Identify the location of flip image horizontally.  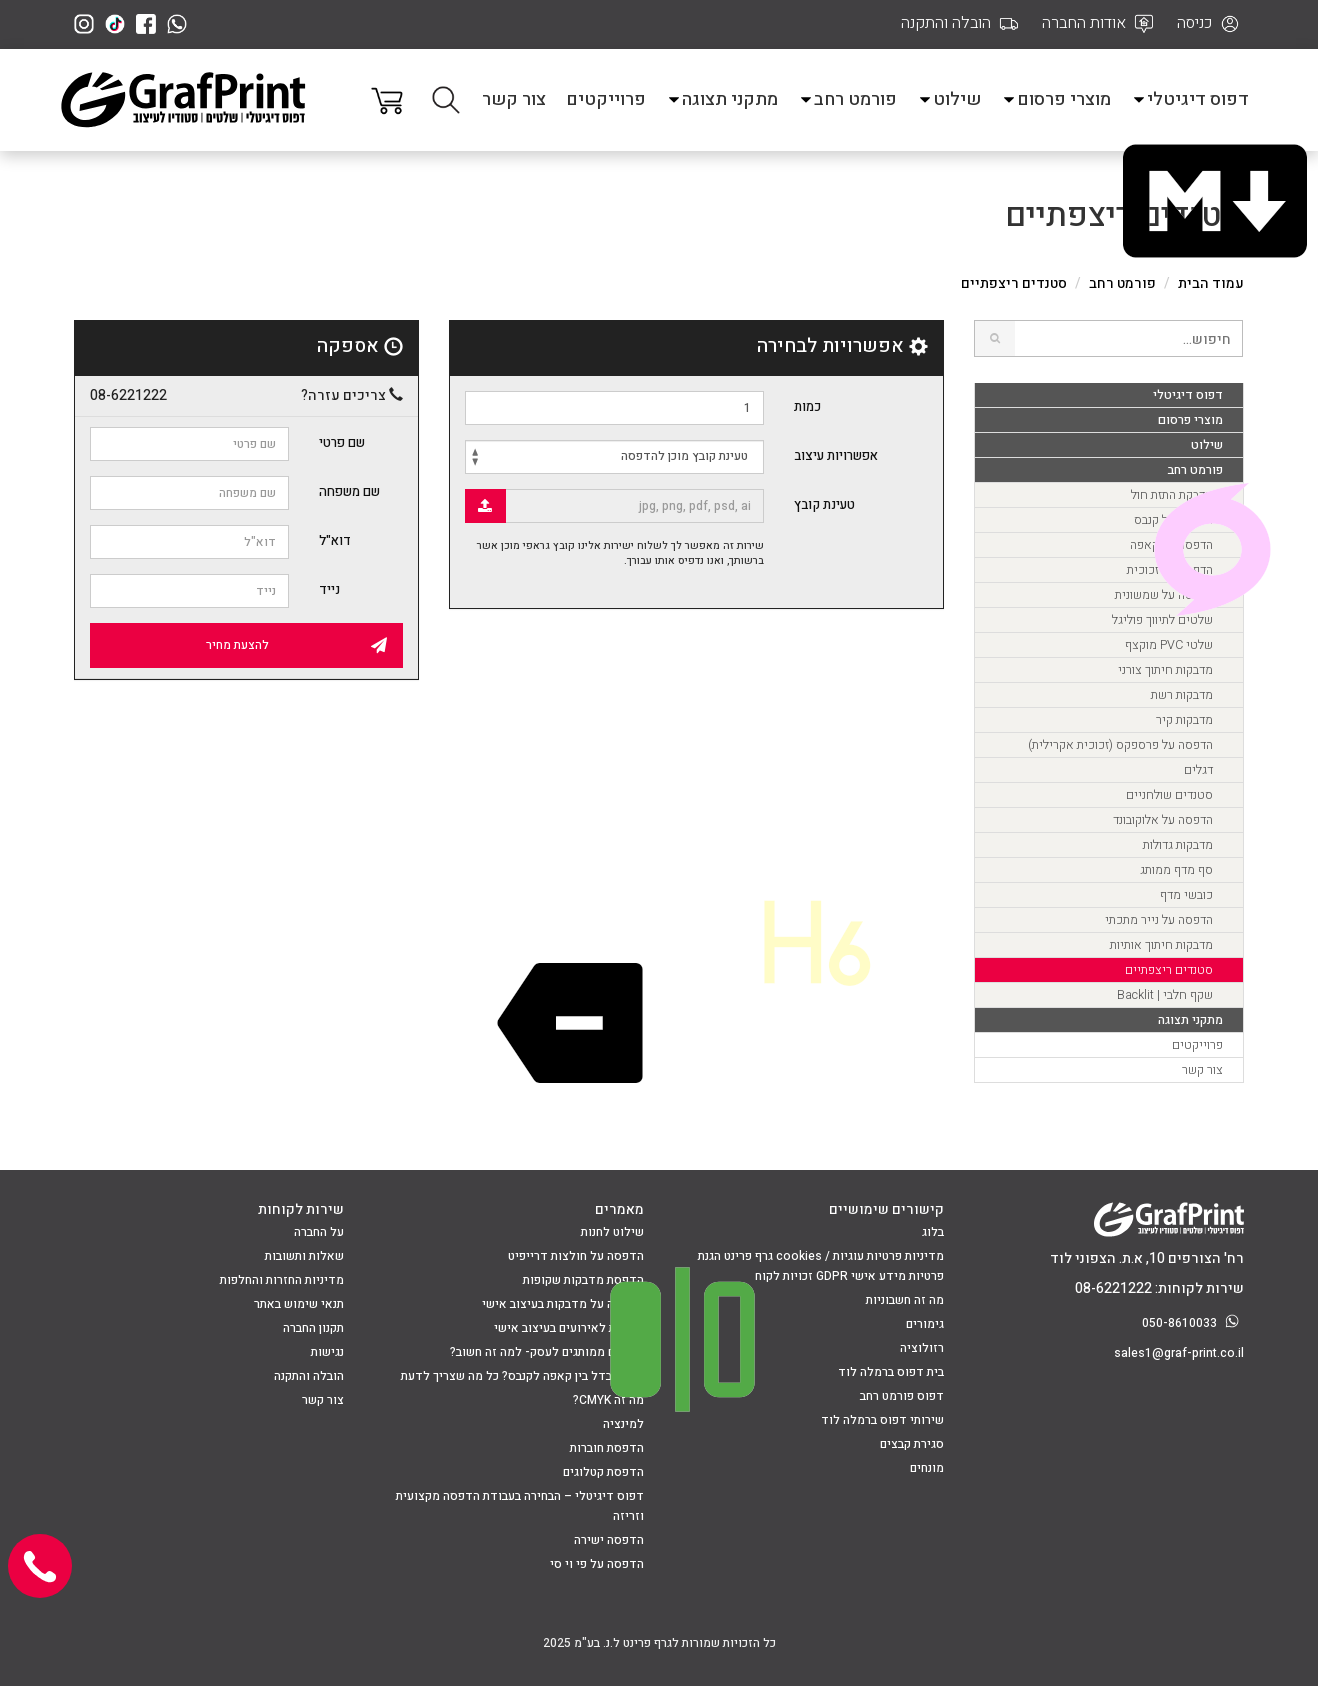
(682, 1339).